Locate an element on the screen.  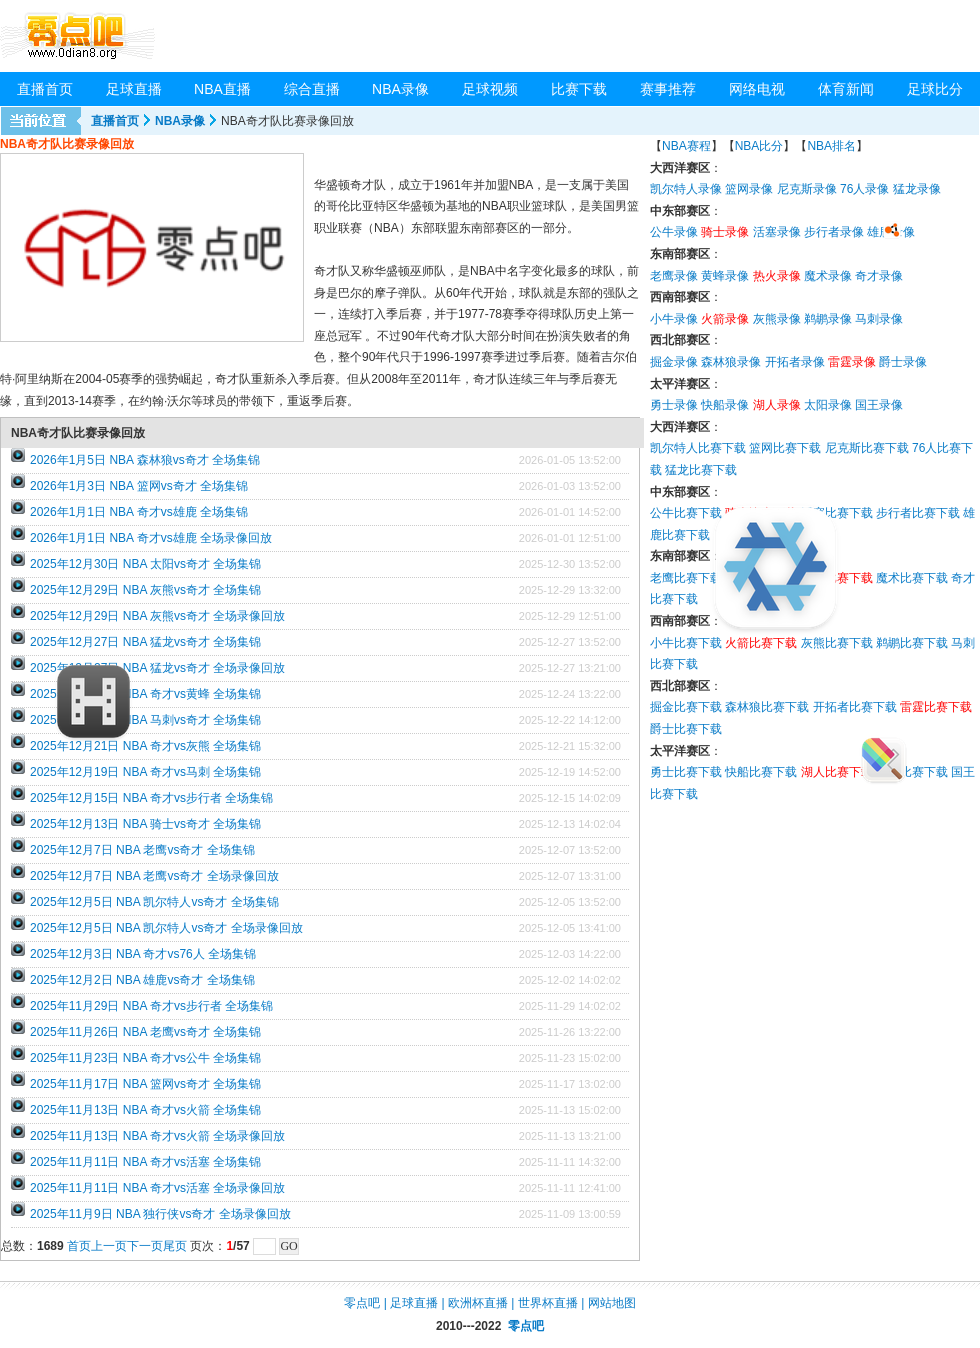
launch BeamNG.drive vehicle simulation game is located at coordinates (892, 230).